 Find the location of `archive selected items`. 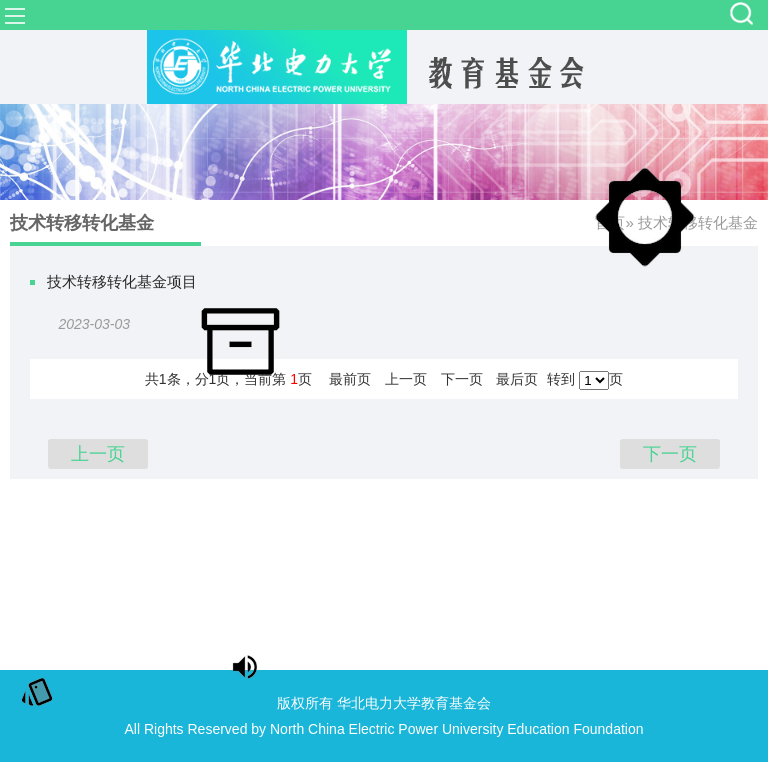

archive selected items is located at coordinates (240, 341).